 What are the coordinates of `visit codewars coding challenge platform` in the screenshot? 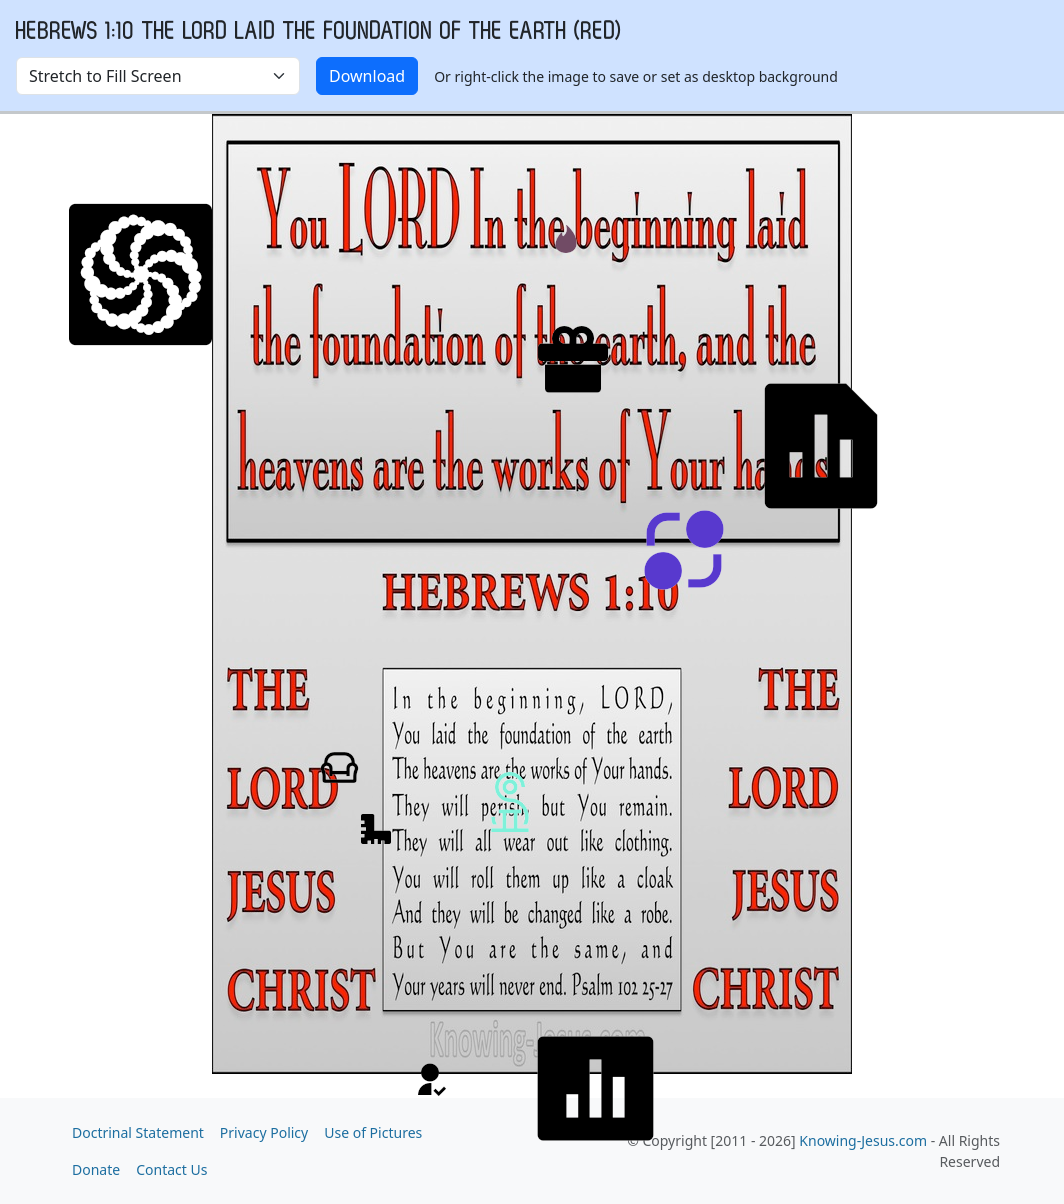 It's located at (140, 274).